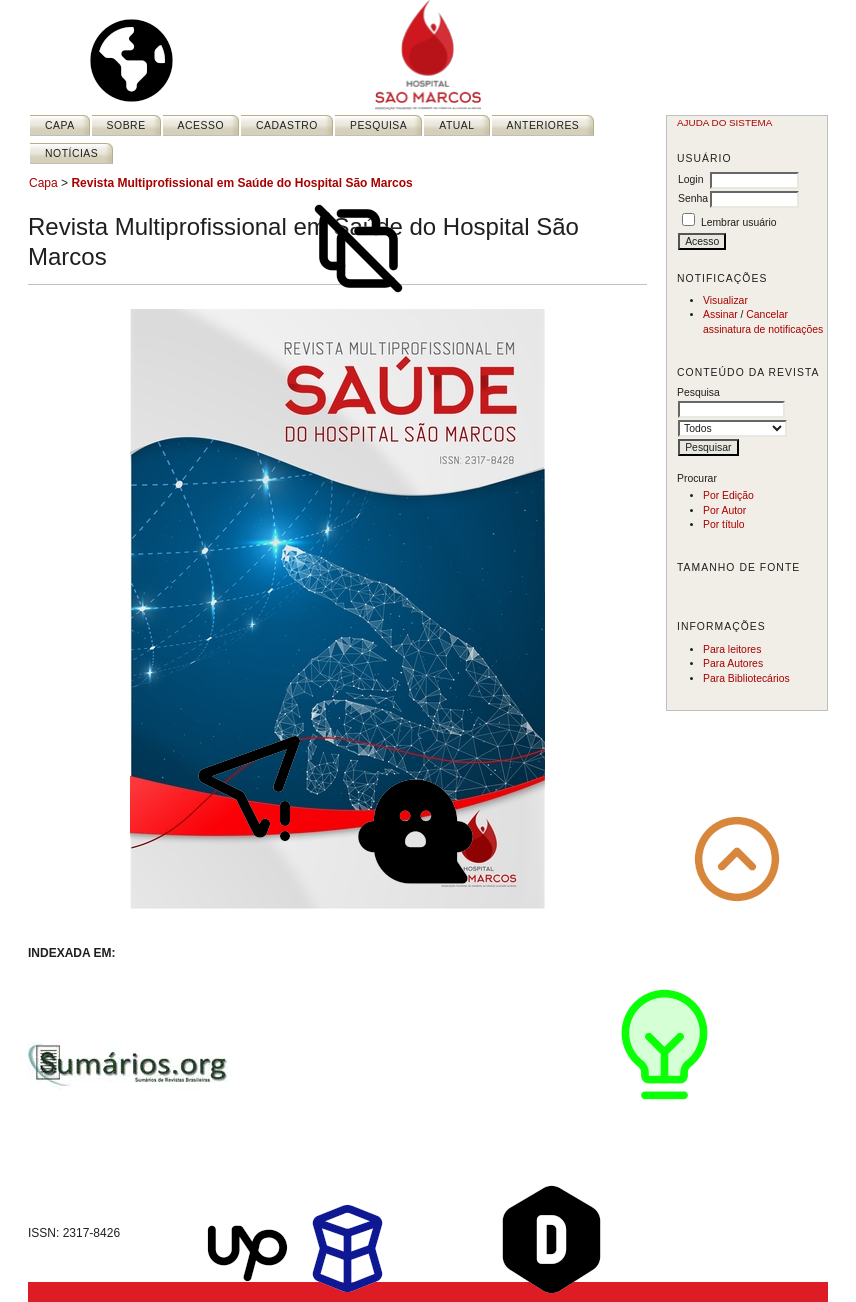 The height and width of the screenshot is (1302, 856). I want to click on scroll to top of page, so click(737, 859).